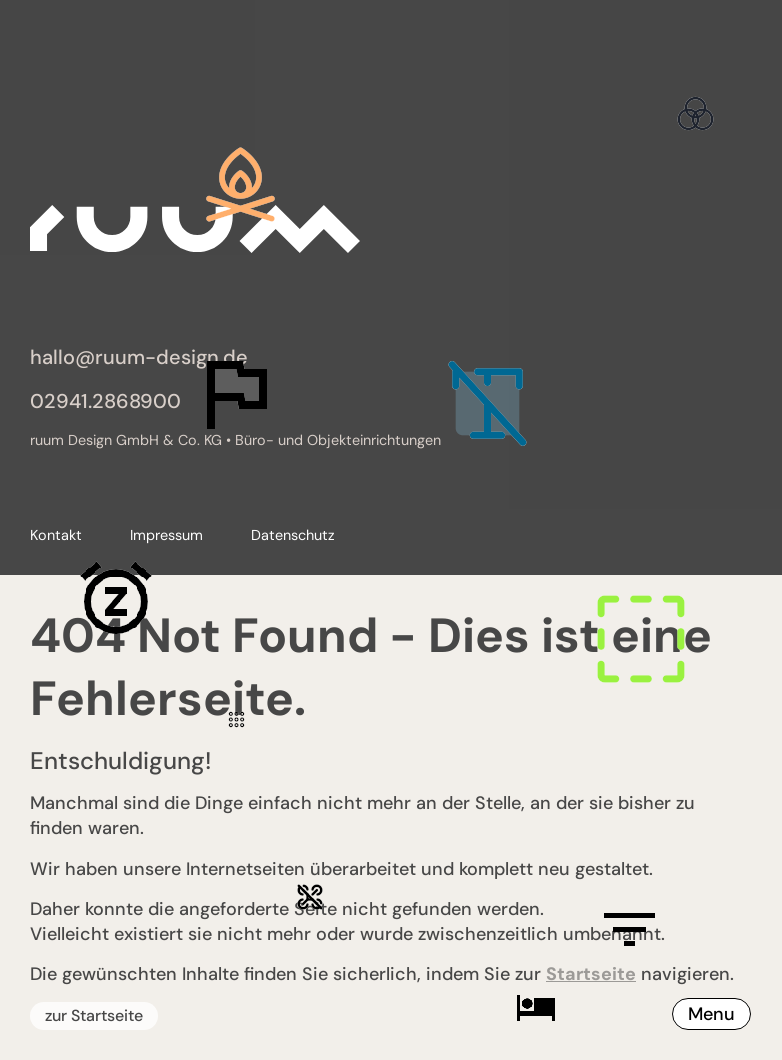  What do you see at coordinates (695, 113) in the screenshot?
I see `adjust color filter settings` at bounding box center [695, 113].